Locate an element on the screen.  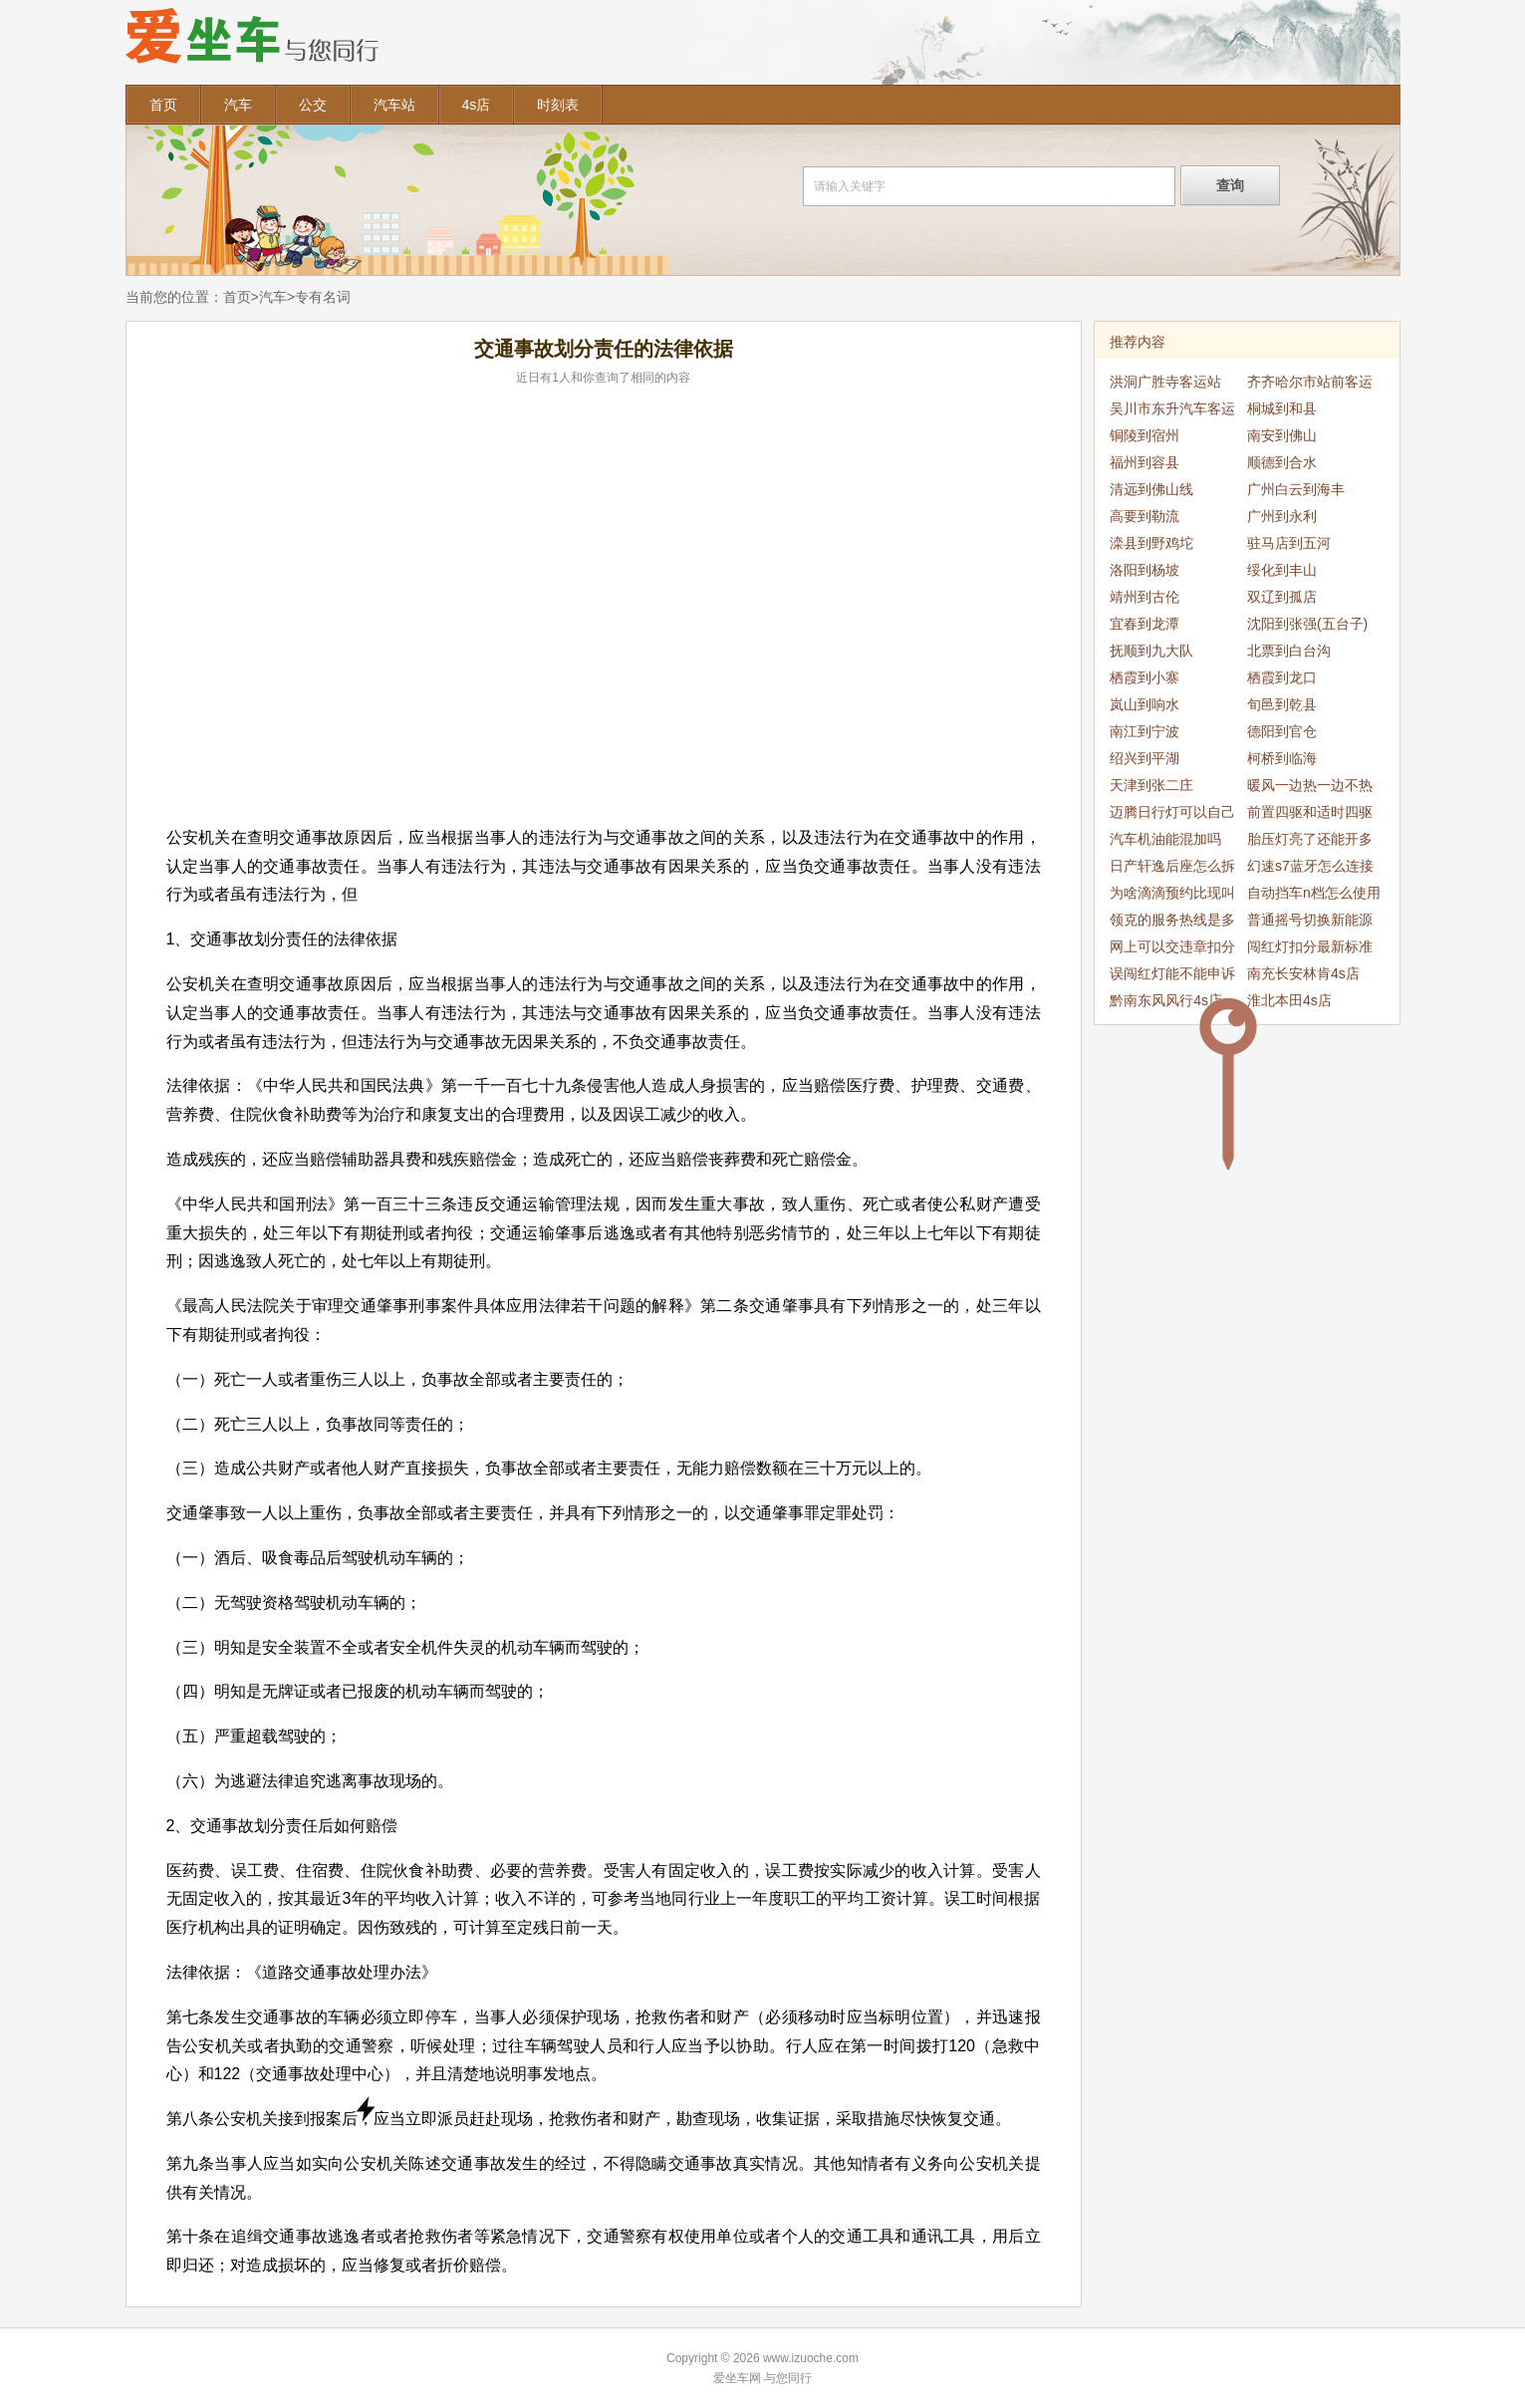
toggle camera flash on or off is located at coordinates (366, 2109).